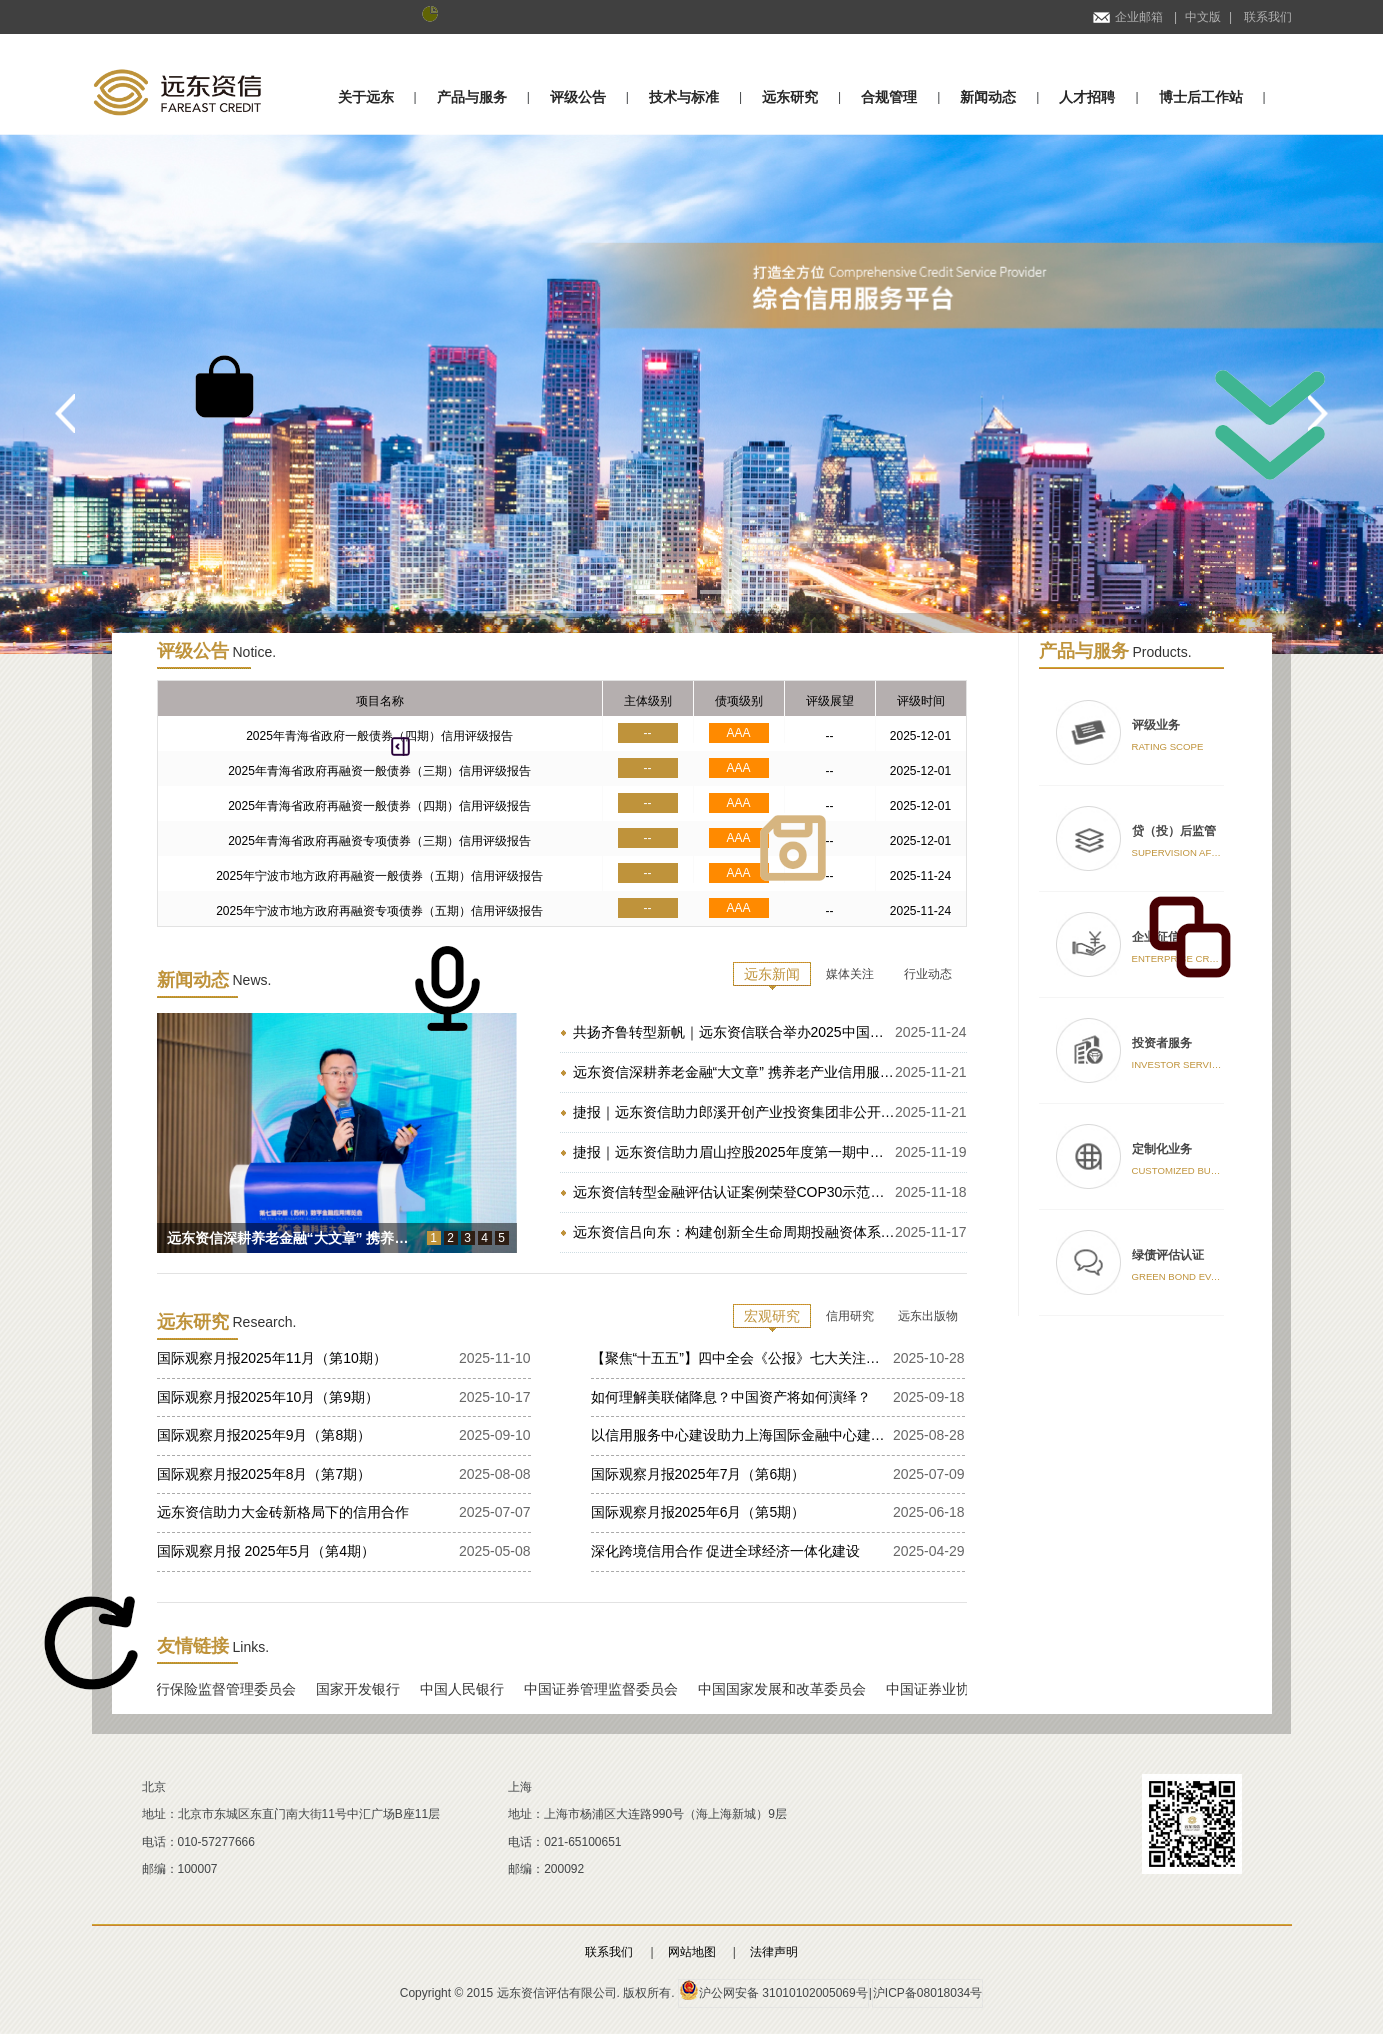 This screenshot has height=2034, width=1383. I want to click on save current file or document, so click(793, 848).